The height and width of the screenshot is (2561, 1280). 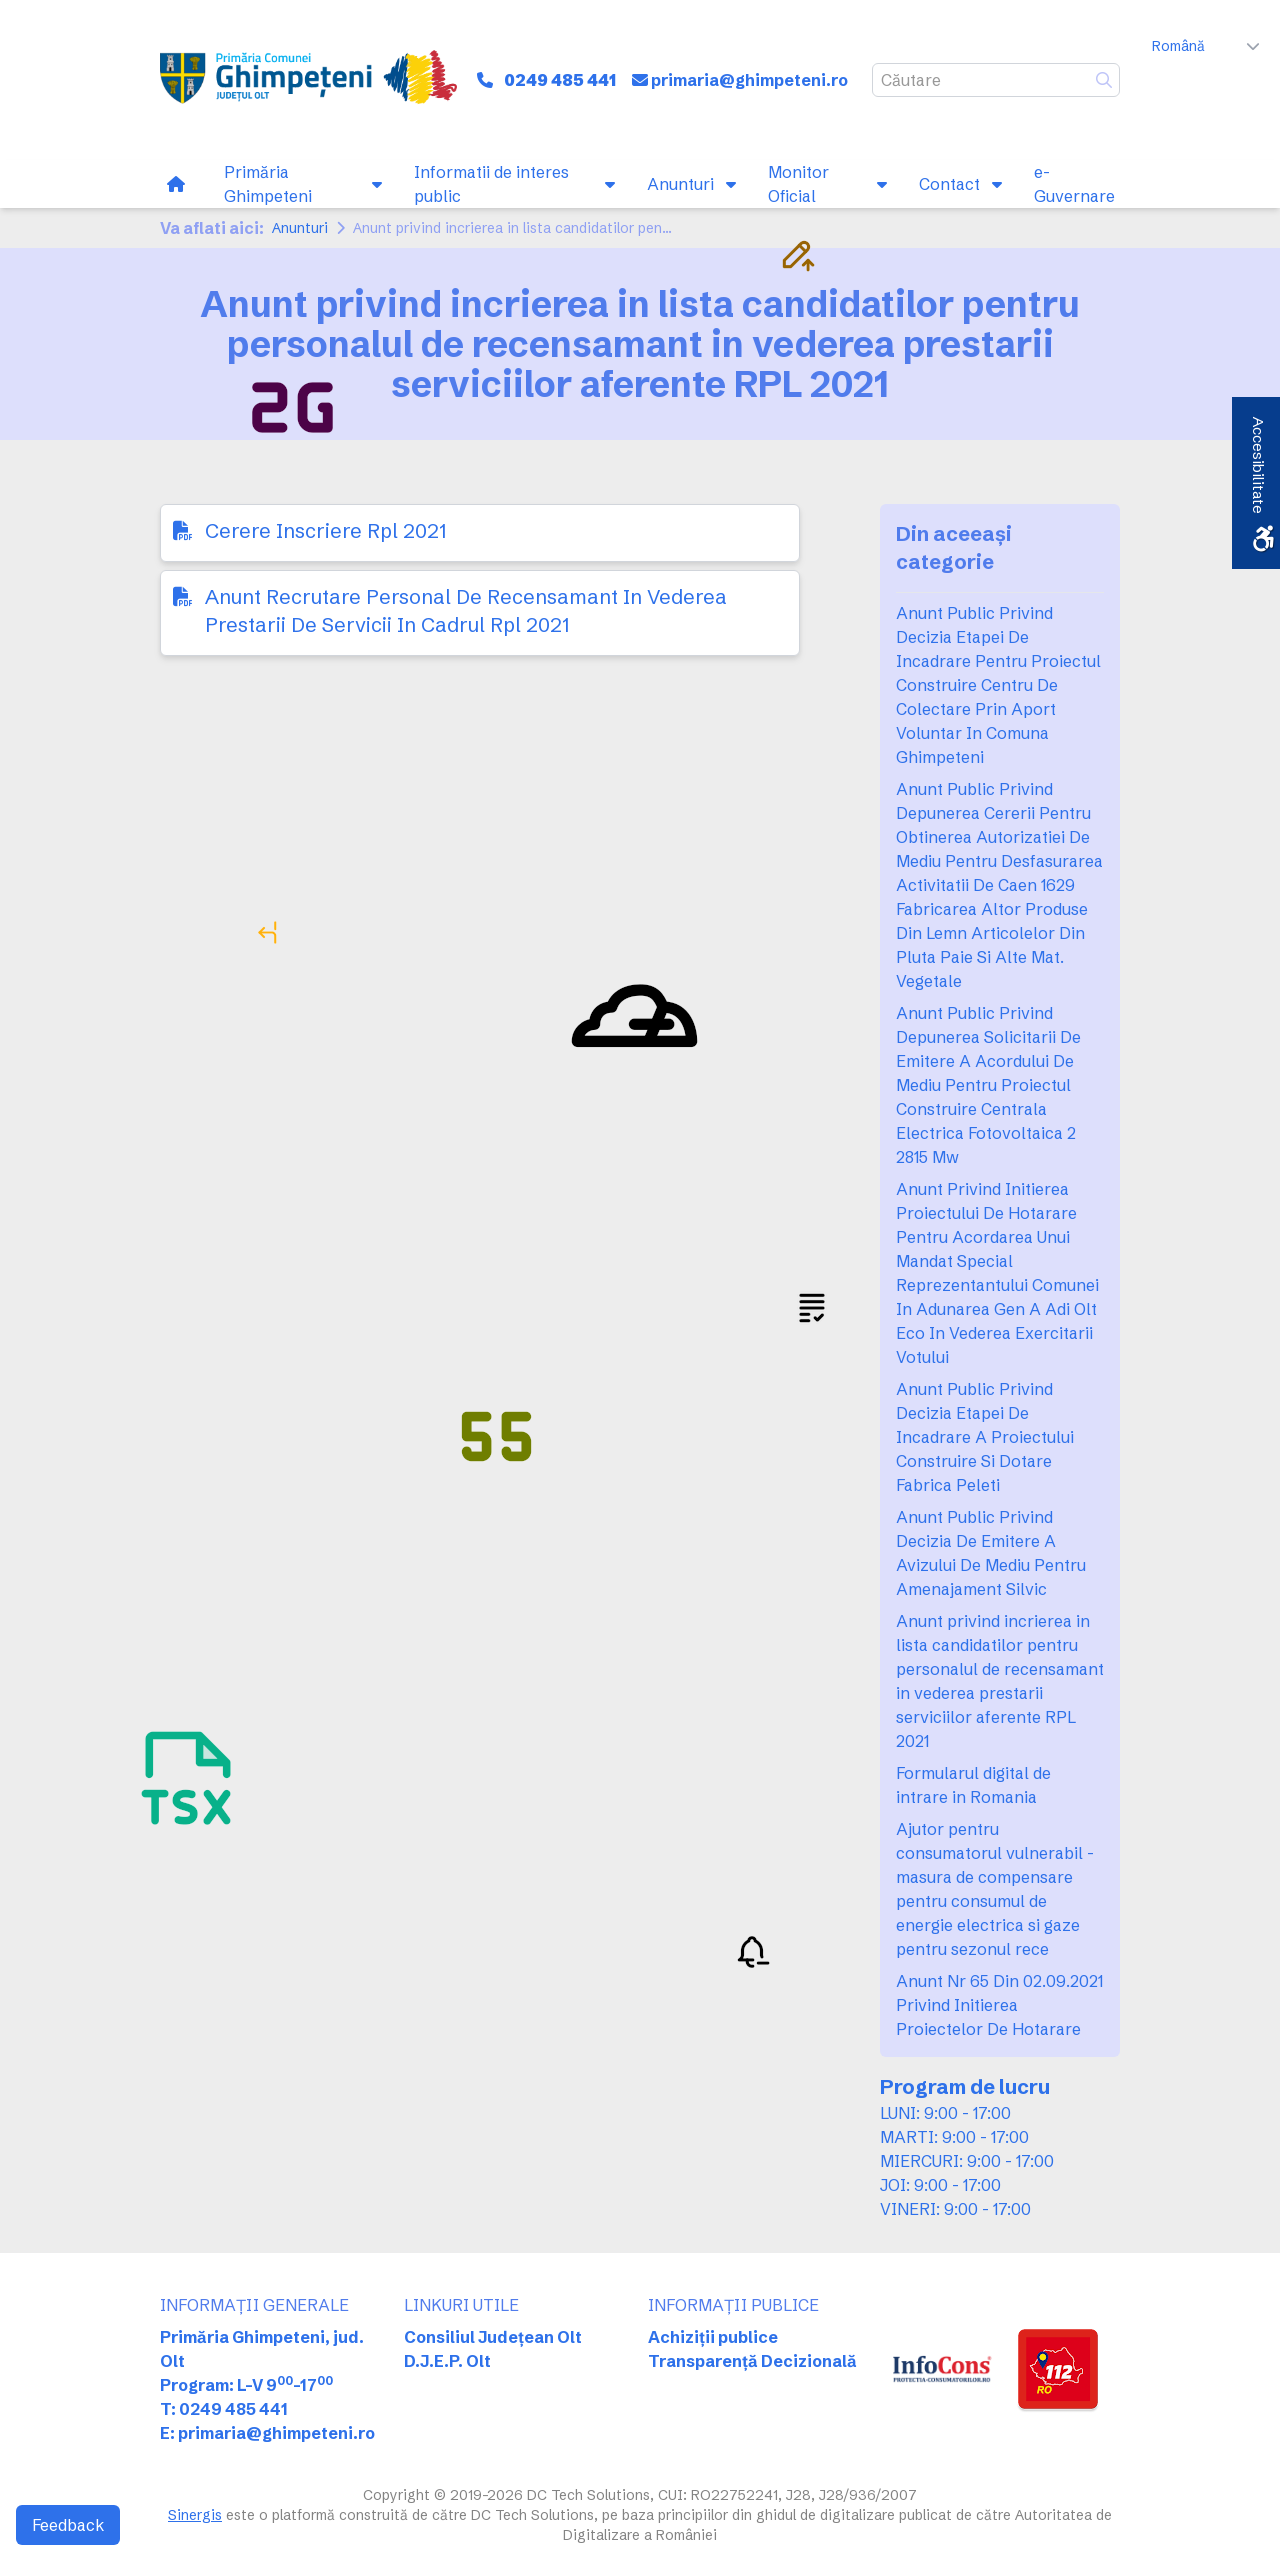 I want to click on indicates 2G cellular network connection, so click(x=292, y=407).